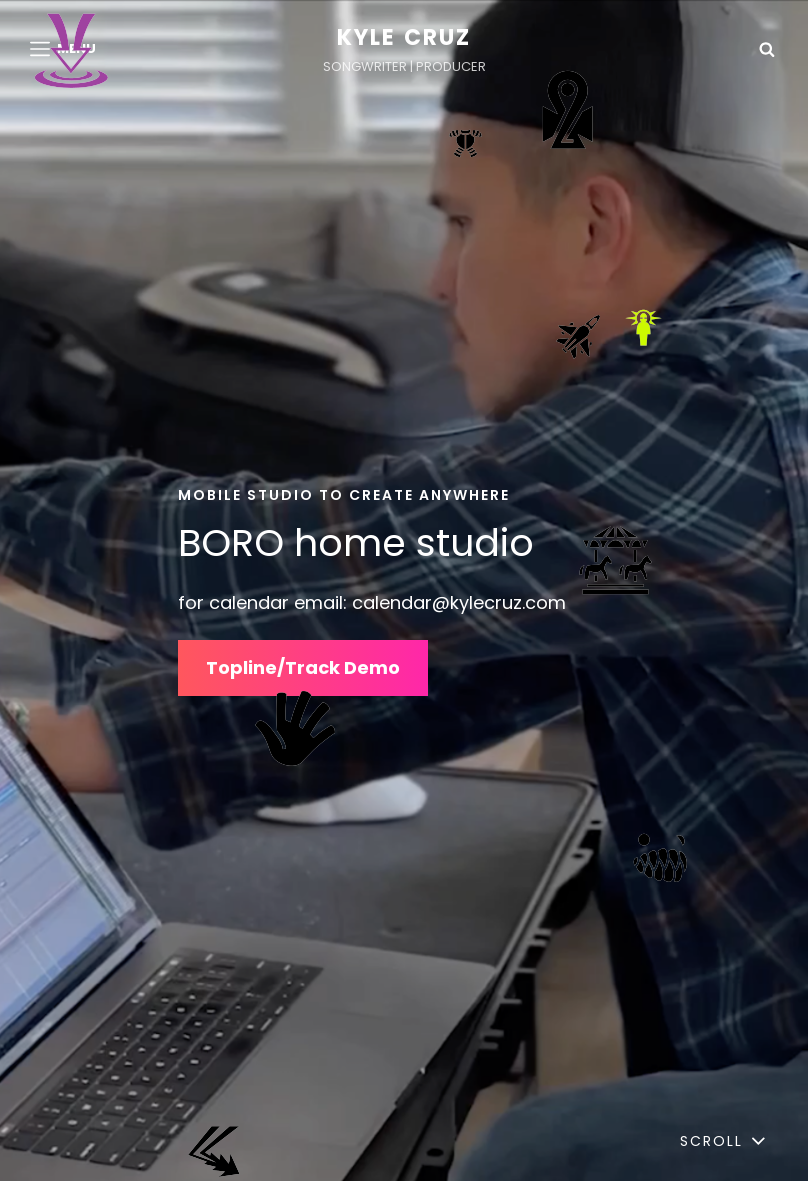  What do you see at coordinates (213, 1151) in the screenshot?
I see `redirect or reroute an action` at bounding box center [213, 1151].